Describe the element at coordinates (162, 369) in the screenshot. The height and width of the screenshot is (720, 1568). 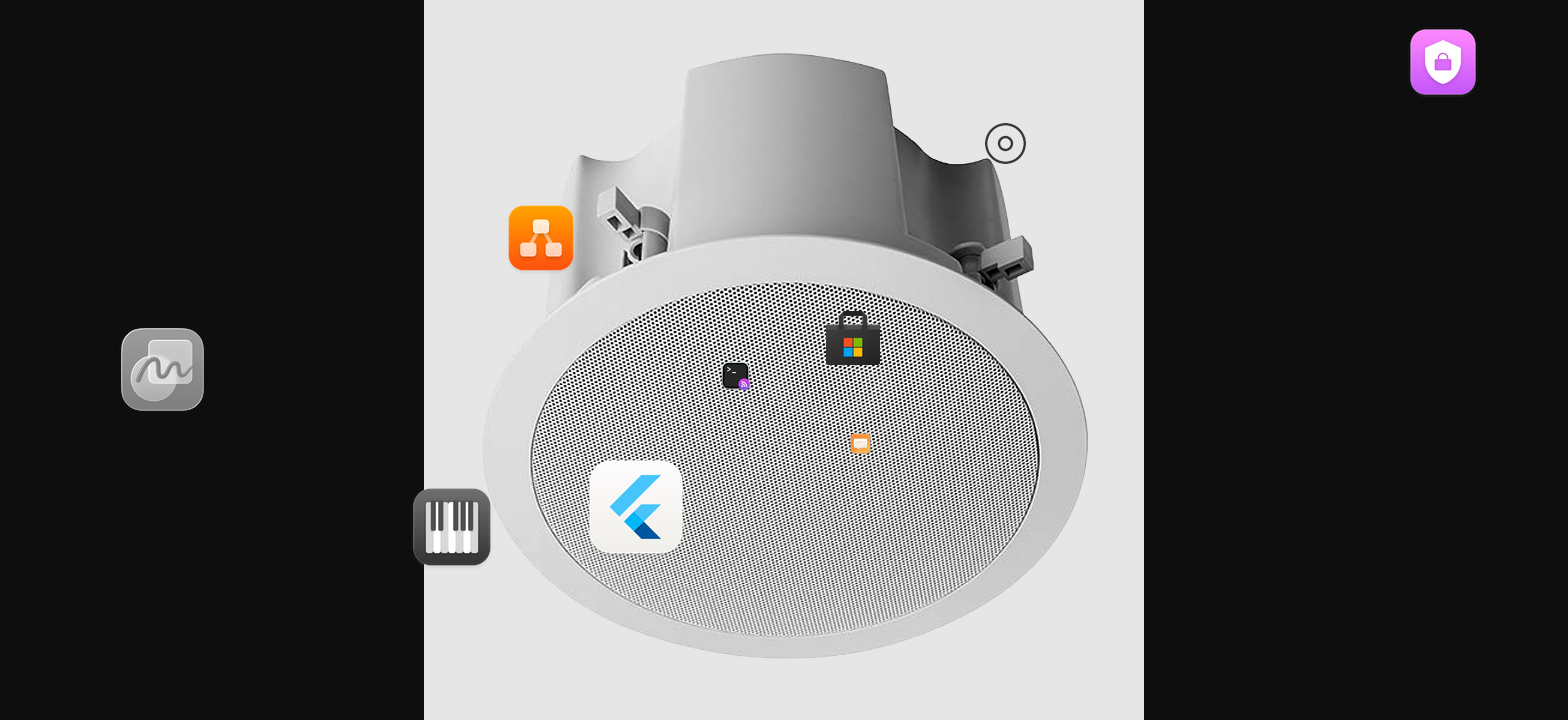
I see `open freeform app for brainstorming and sketching` at that location.